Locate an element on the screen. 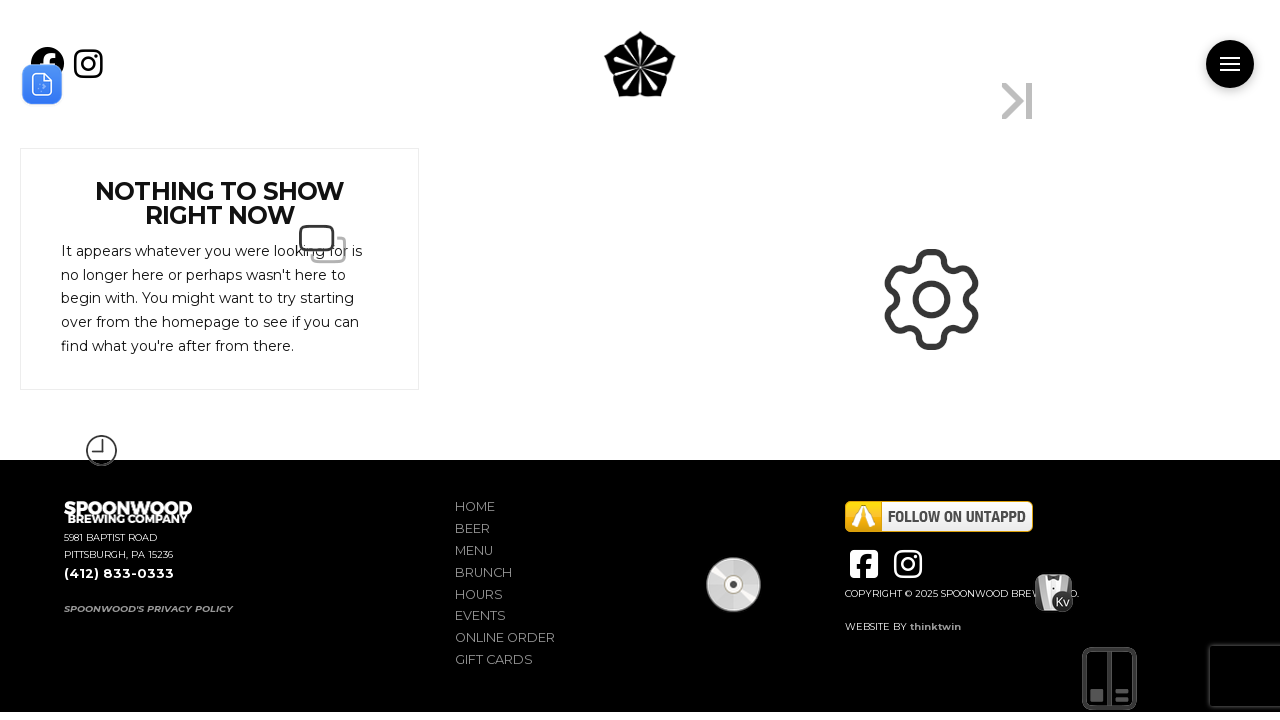 The image size is (1280, 720). open the packages app is located at coordinates (1111, 676).